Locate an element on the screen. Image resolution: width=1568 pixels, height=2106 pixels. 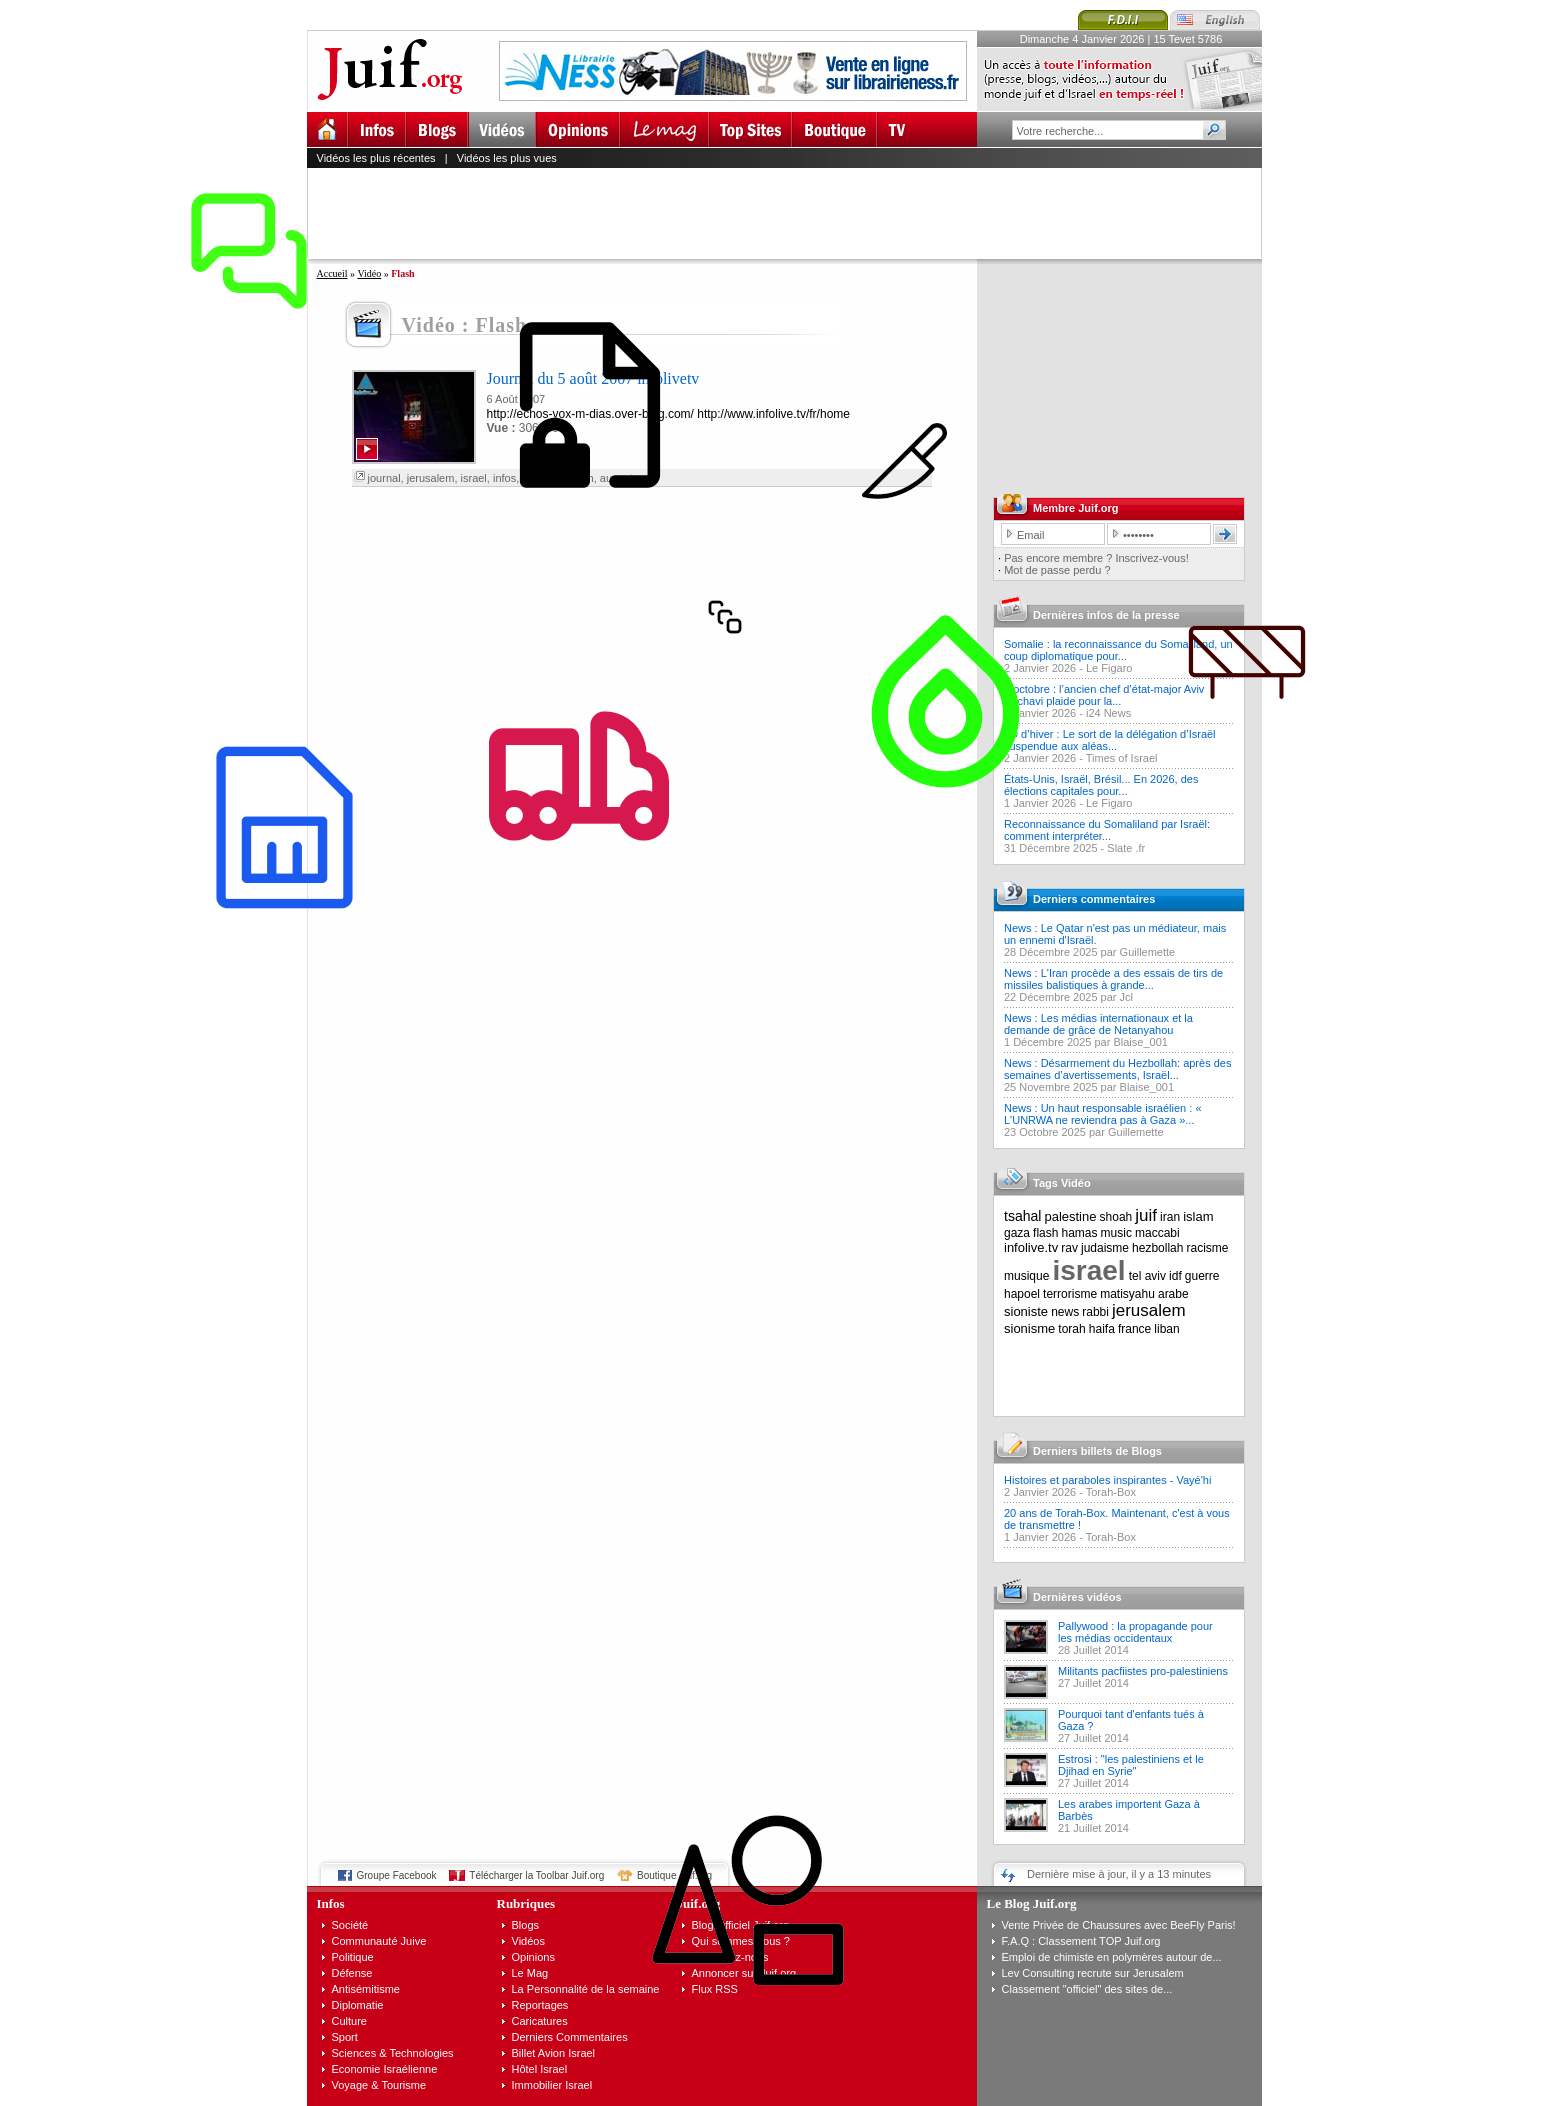
track shipping or delivery status is located at coordinates (579, 776).